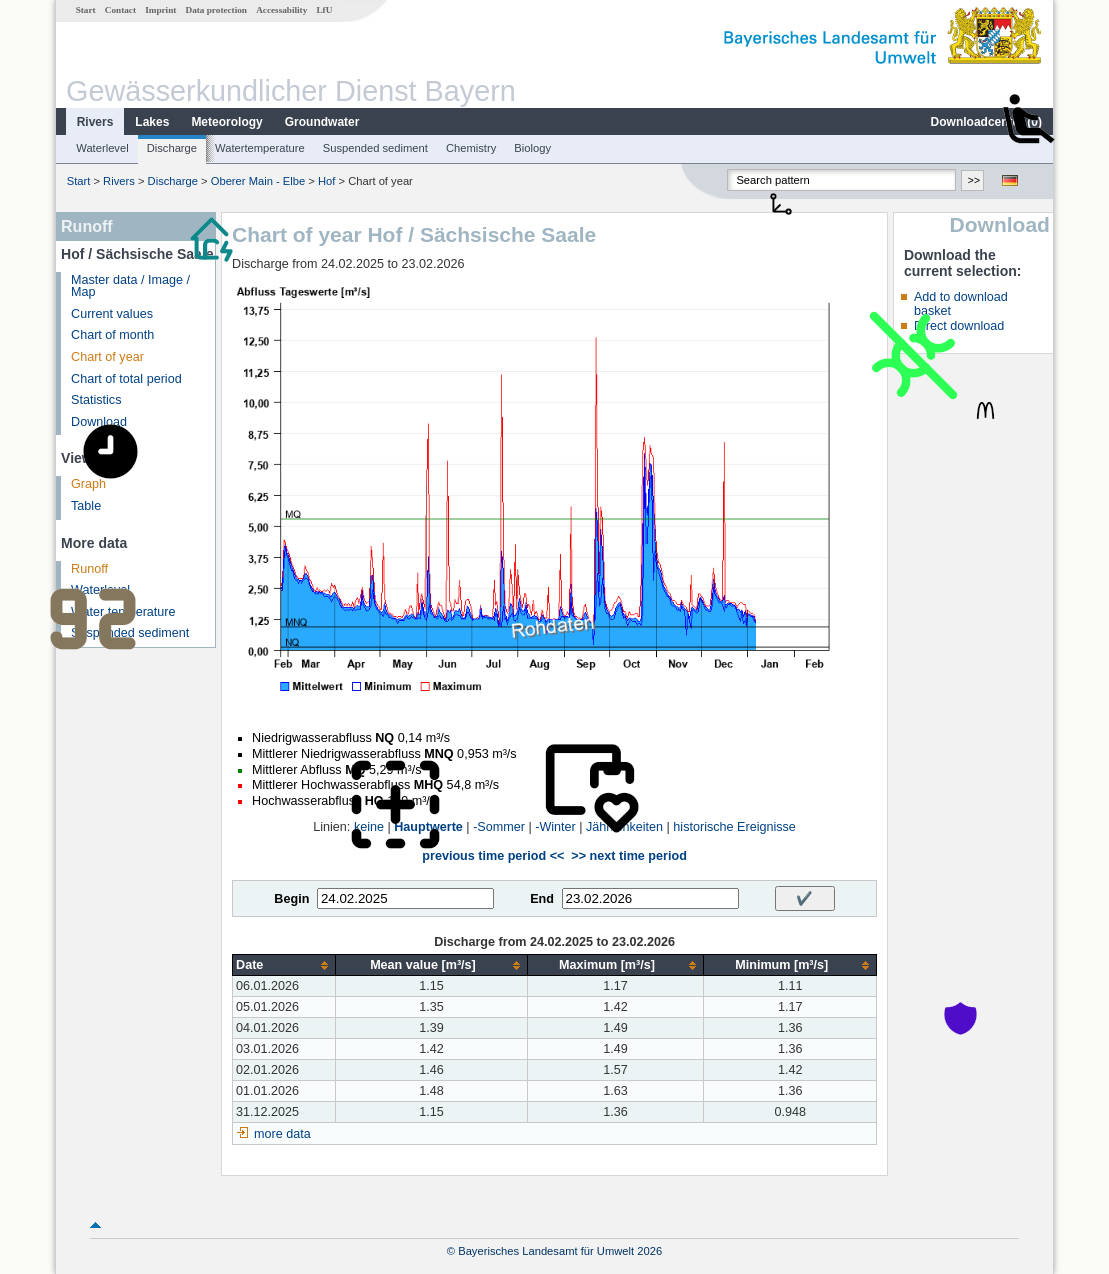 Image resolution: width=1109 pixels, height=1274 pixels. I want to click on home energy or power settings, so click(211, 238).